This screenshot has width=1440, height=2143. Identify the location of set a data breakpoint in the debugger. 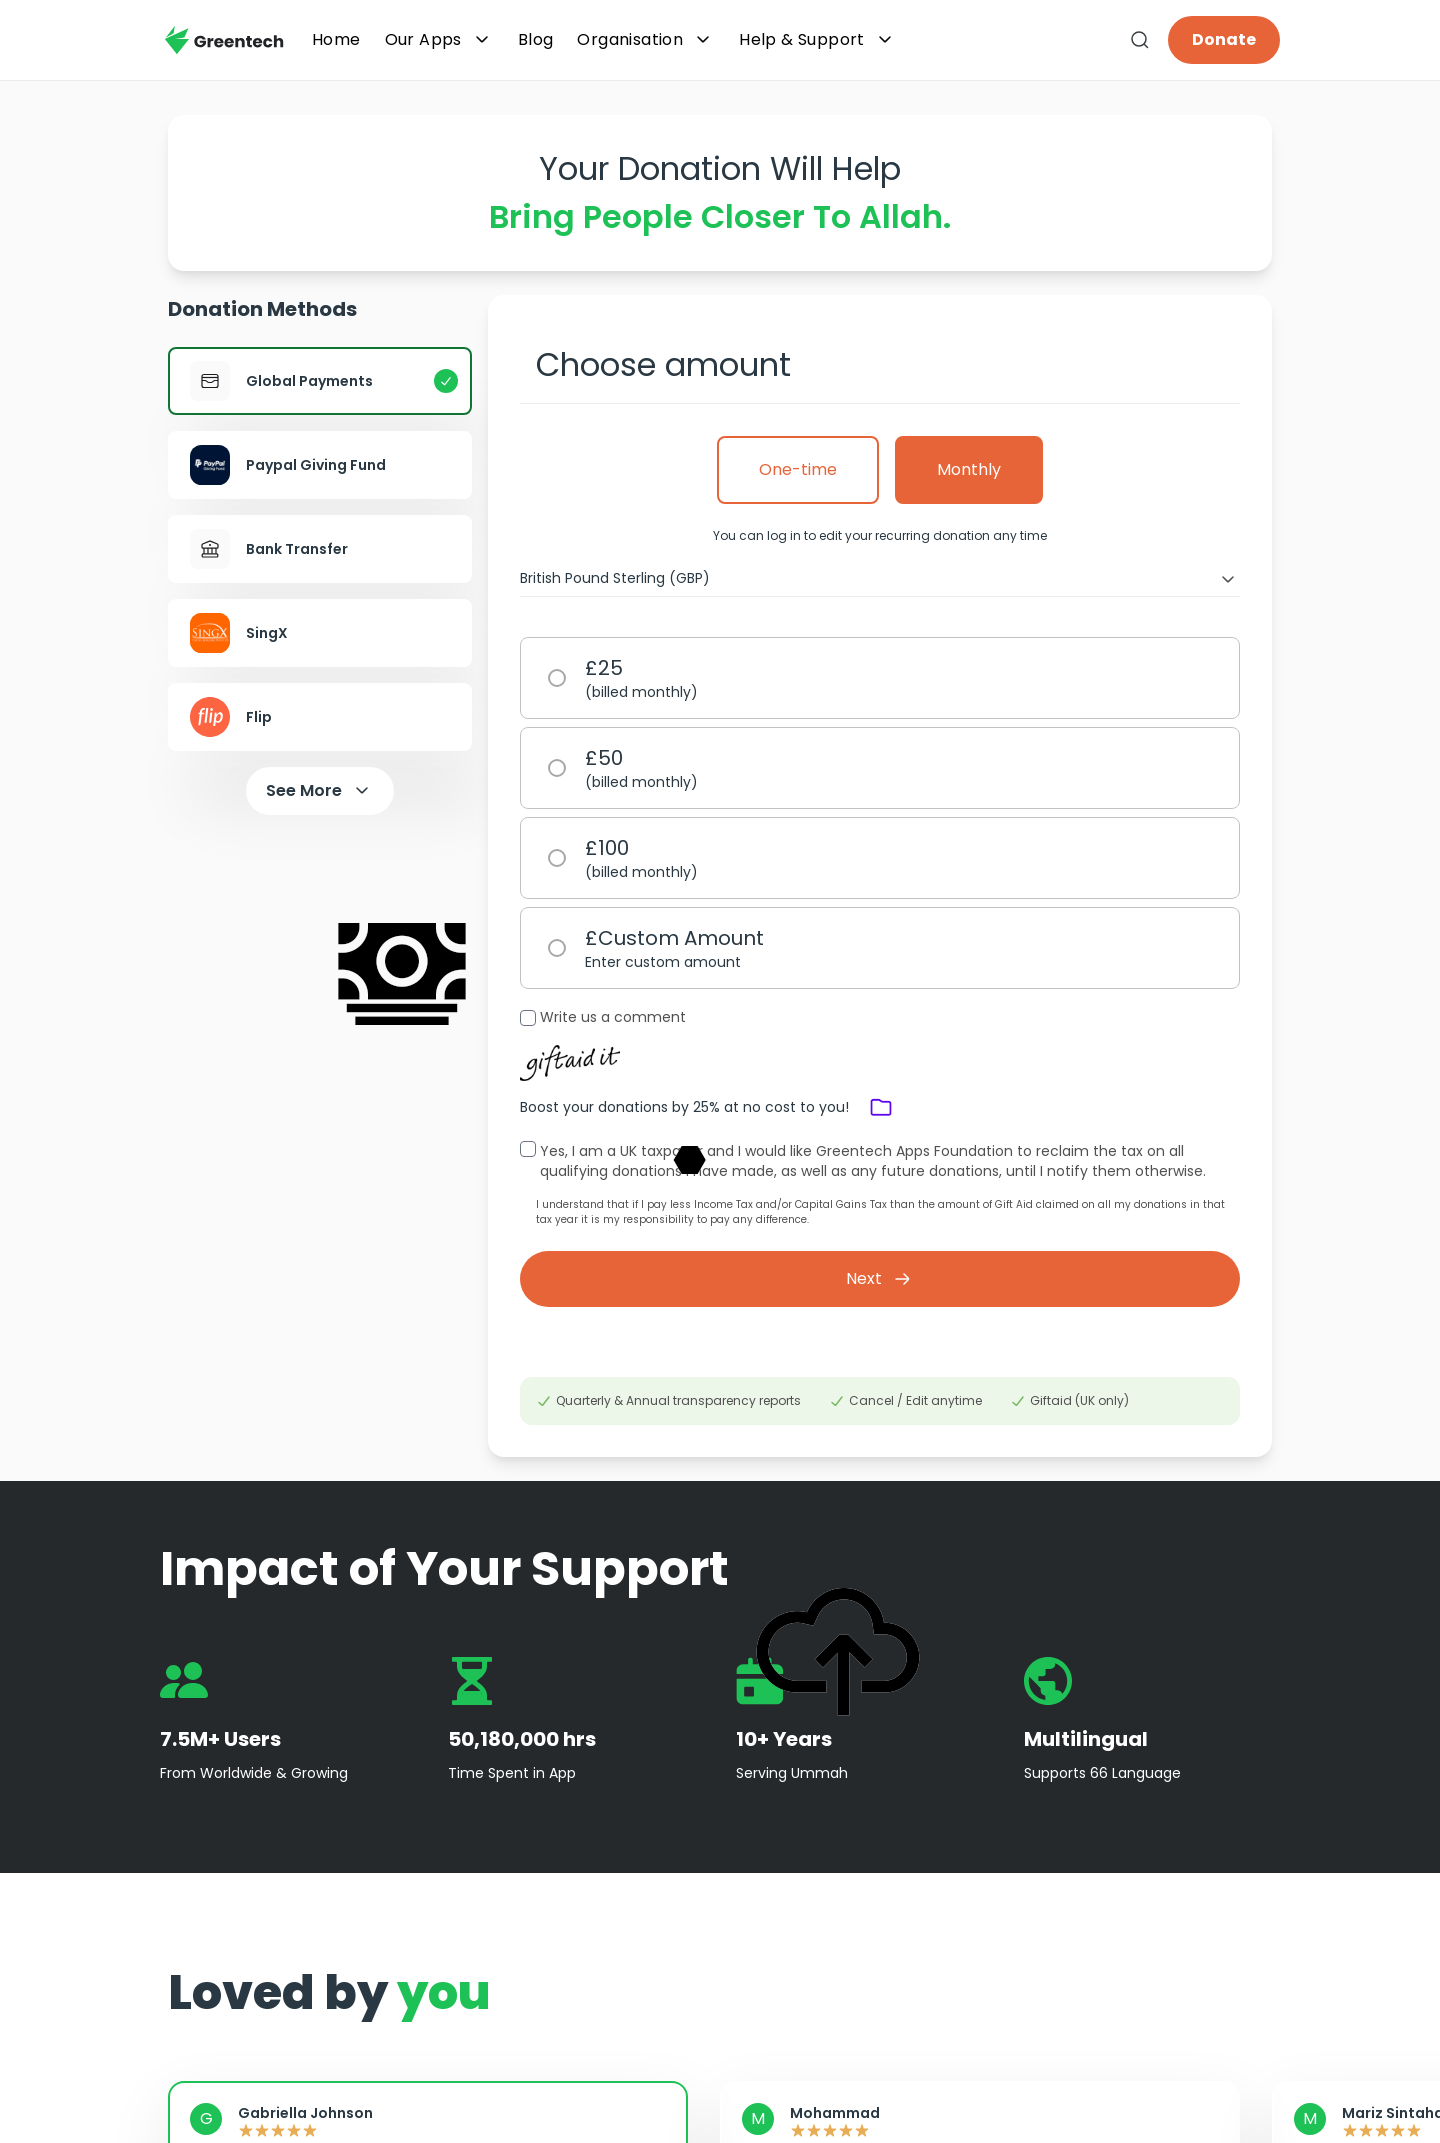
(691, 1160).